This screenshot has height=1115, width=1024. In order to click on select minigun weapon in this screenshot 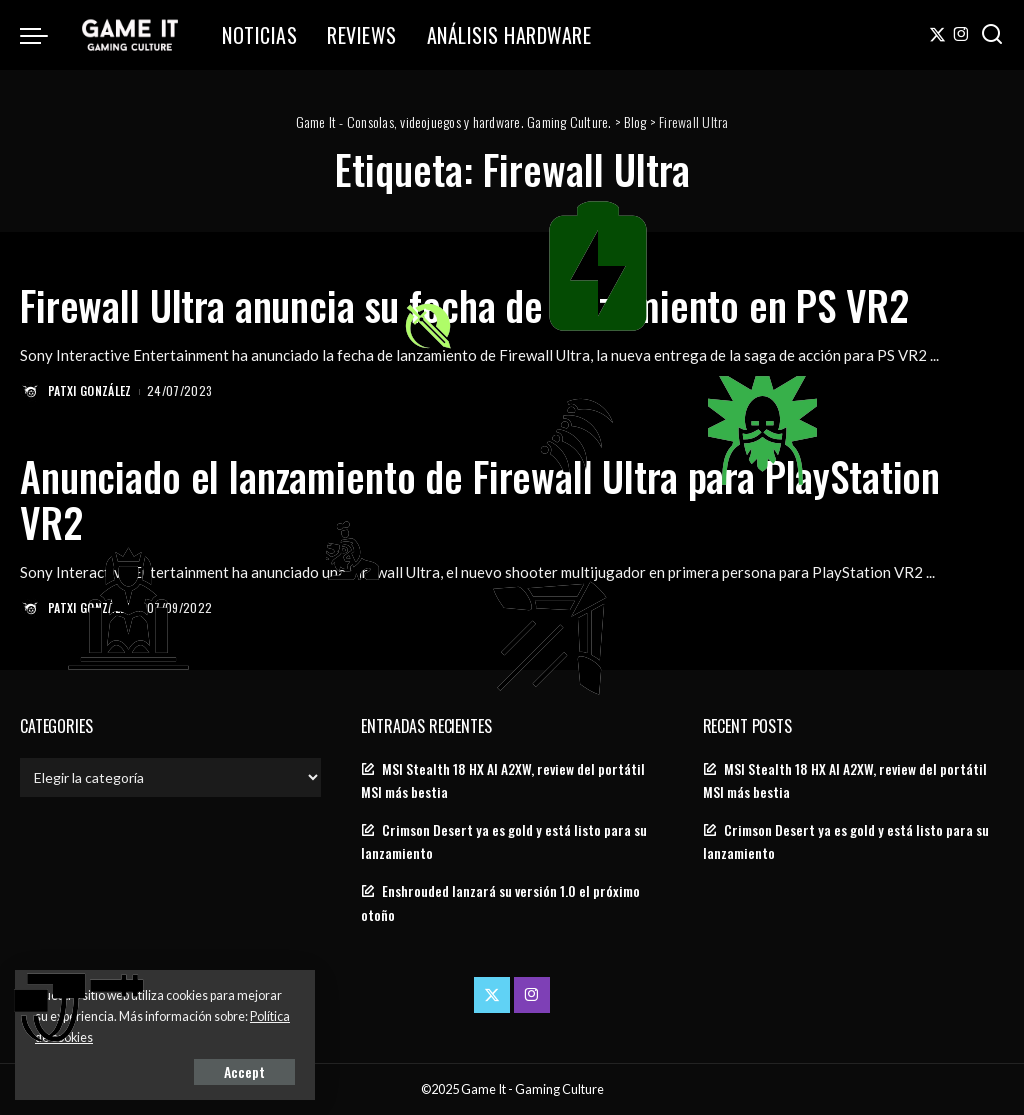, I will do `click(78, 990)`.